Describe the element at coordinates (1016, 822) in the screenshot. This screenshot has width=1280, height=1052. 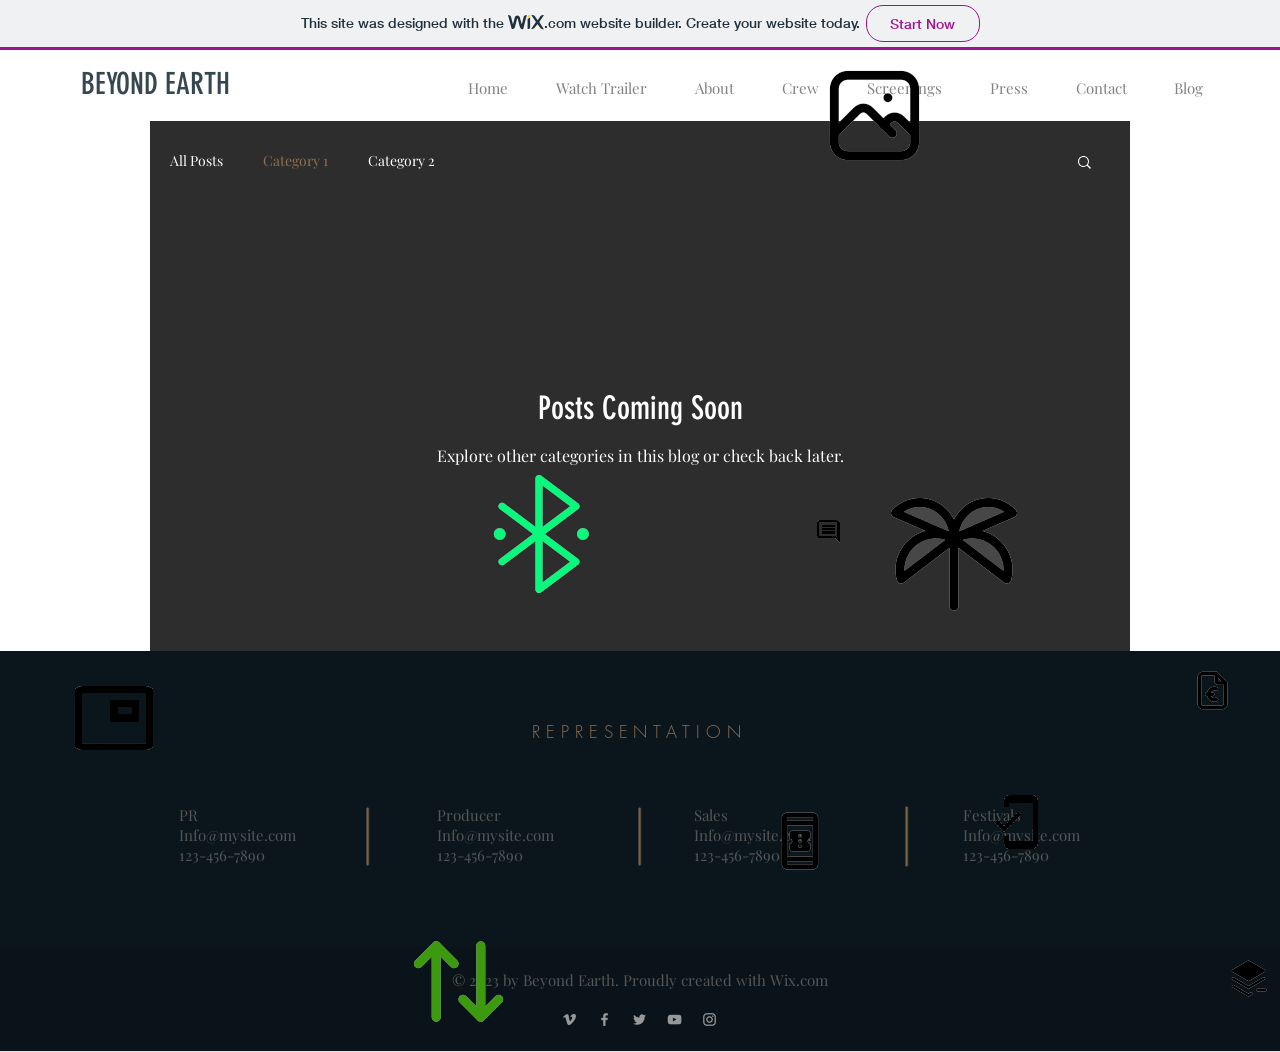
I see `indicates mobile-friendly or responsive design` at that location.